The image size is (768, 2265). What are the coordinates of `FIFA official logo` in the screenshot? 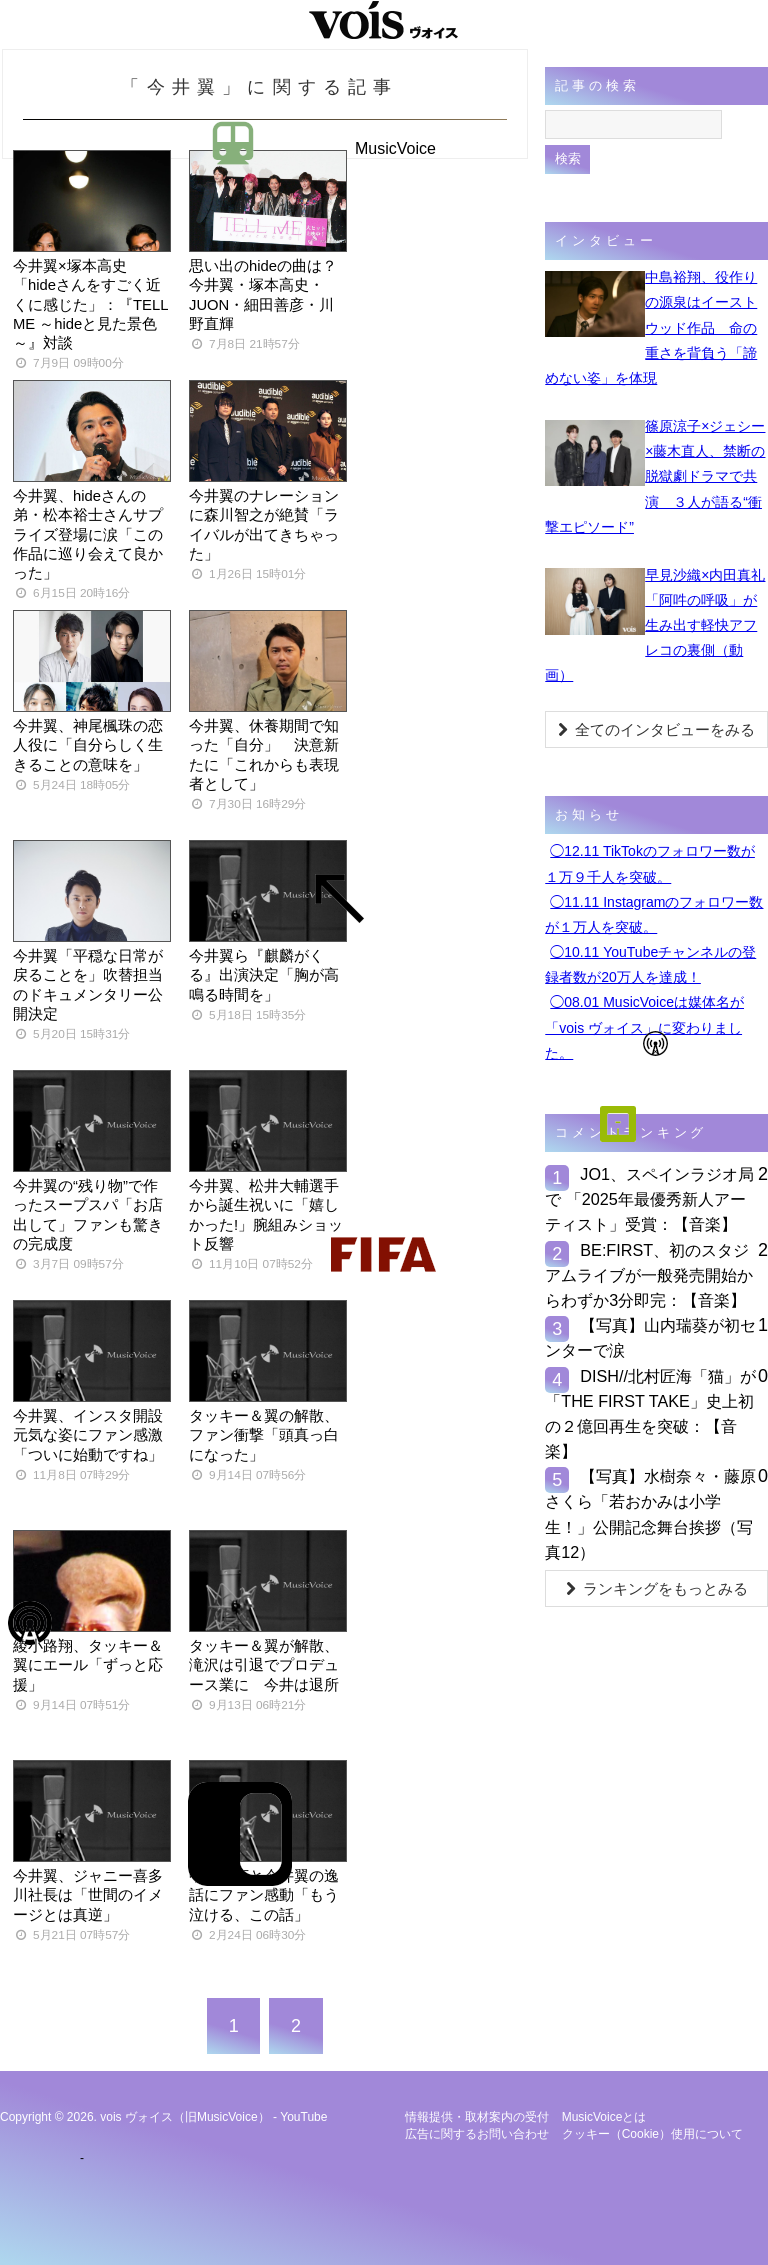 It's located at (383, 1254).